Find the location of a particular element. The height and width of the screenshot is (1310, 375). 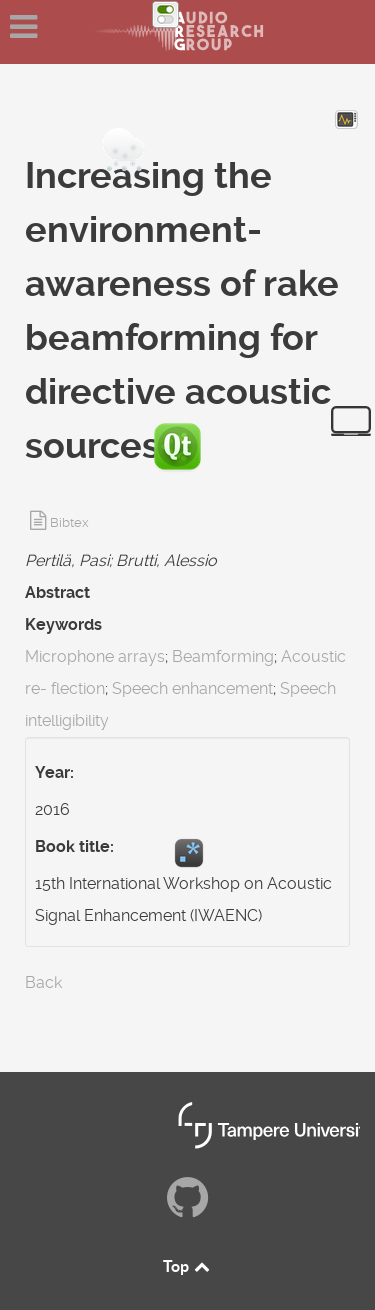

open system tweaks or settings customization is located at coordinates (165, 14).